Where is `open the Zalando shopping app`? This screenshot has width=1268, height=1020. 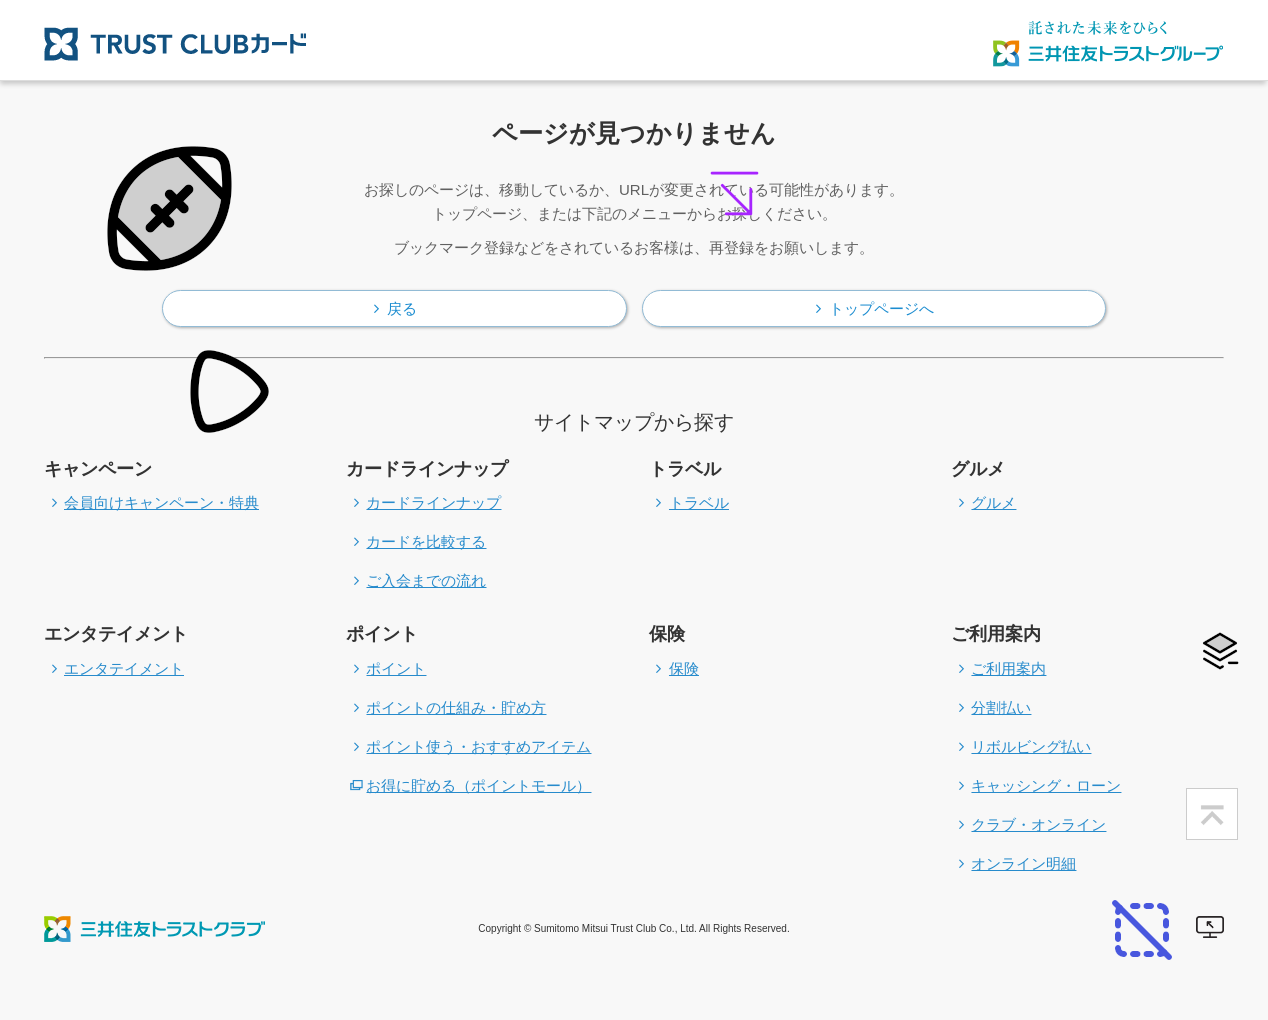
open the Zalando shopping app is located at coordinates (227, 391).